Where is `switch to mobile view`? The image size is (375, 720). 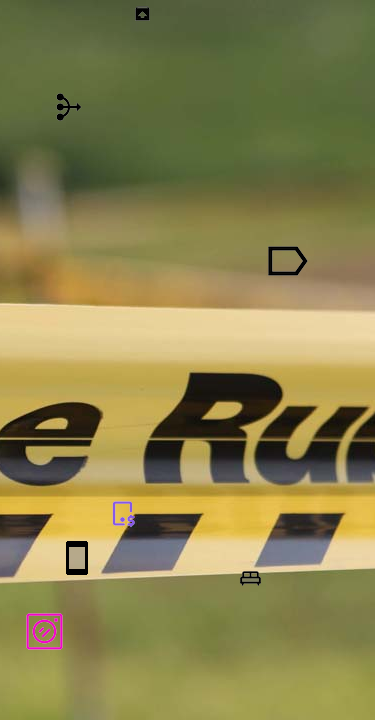 switch to mobile view is located at coordinates (77, 558).